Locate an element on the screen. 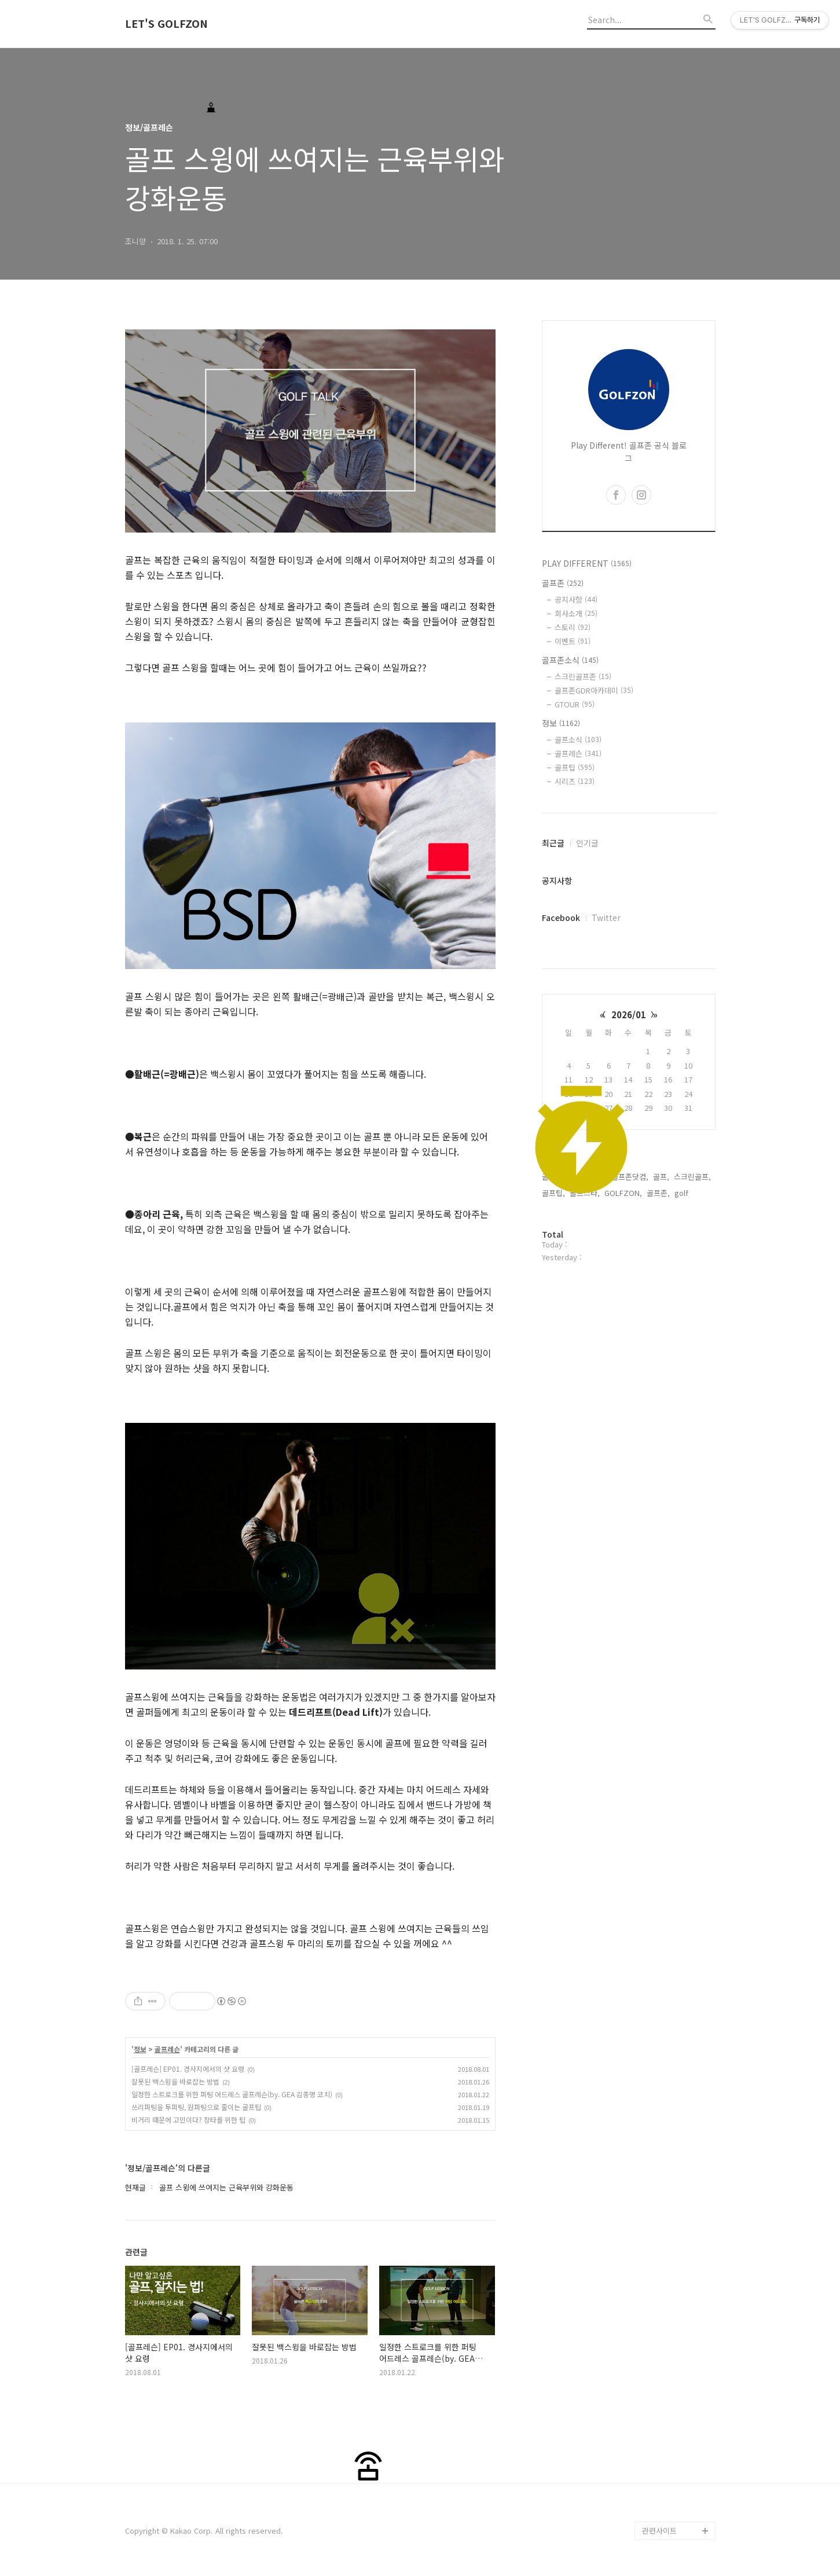 The height and width of the screenshot is (2576, 840). access router or network settings is located at coordinates (368, 2466).